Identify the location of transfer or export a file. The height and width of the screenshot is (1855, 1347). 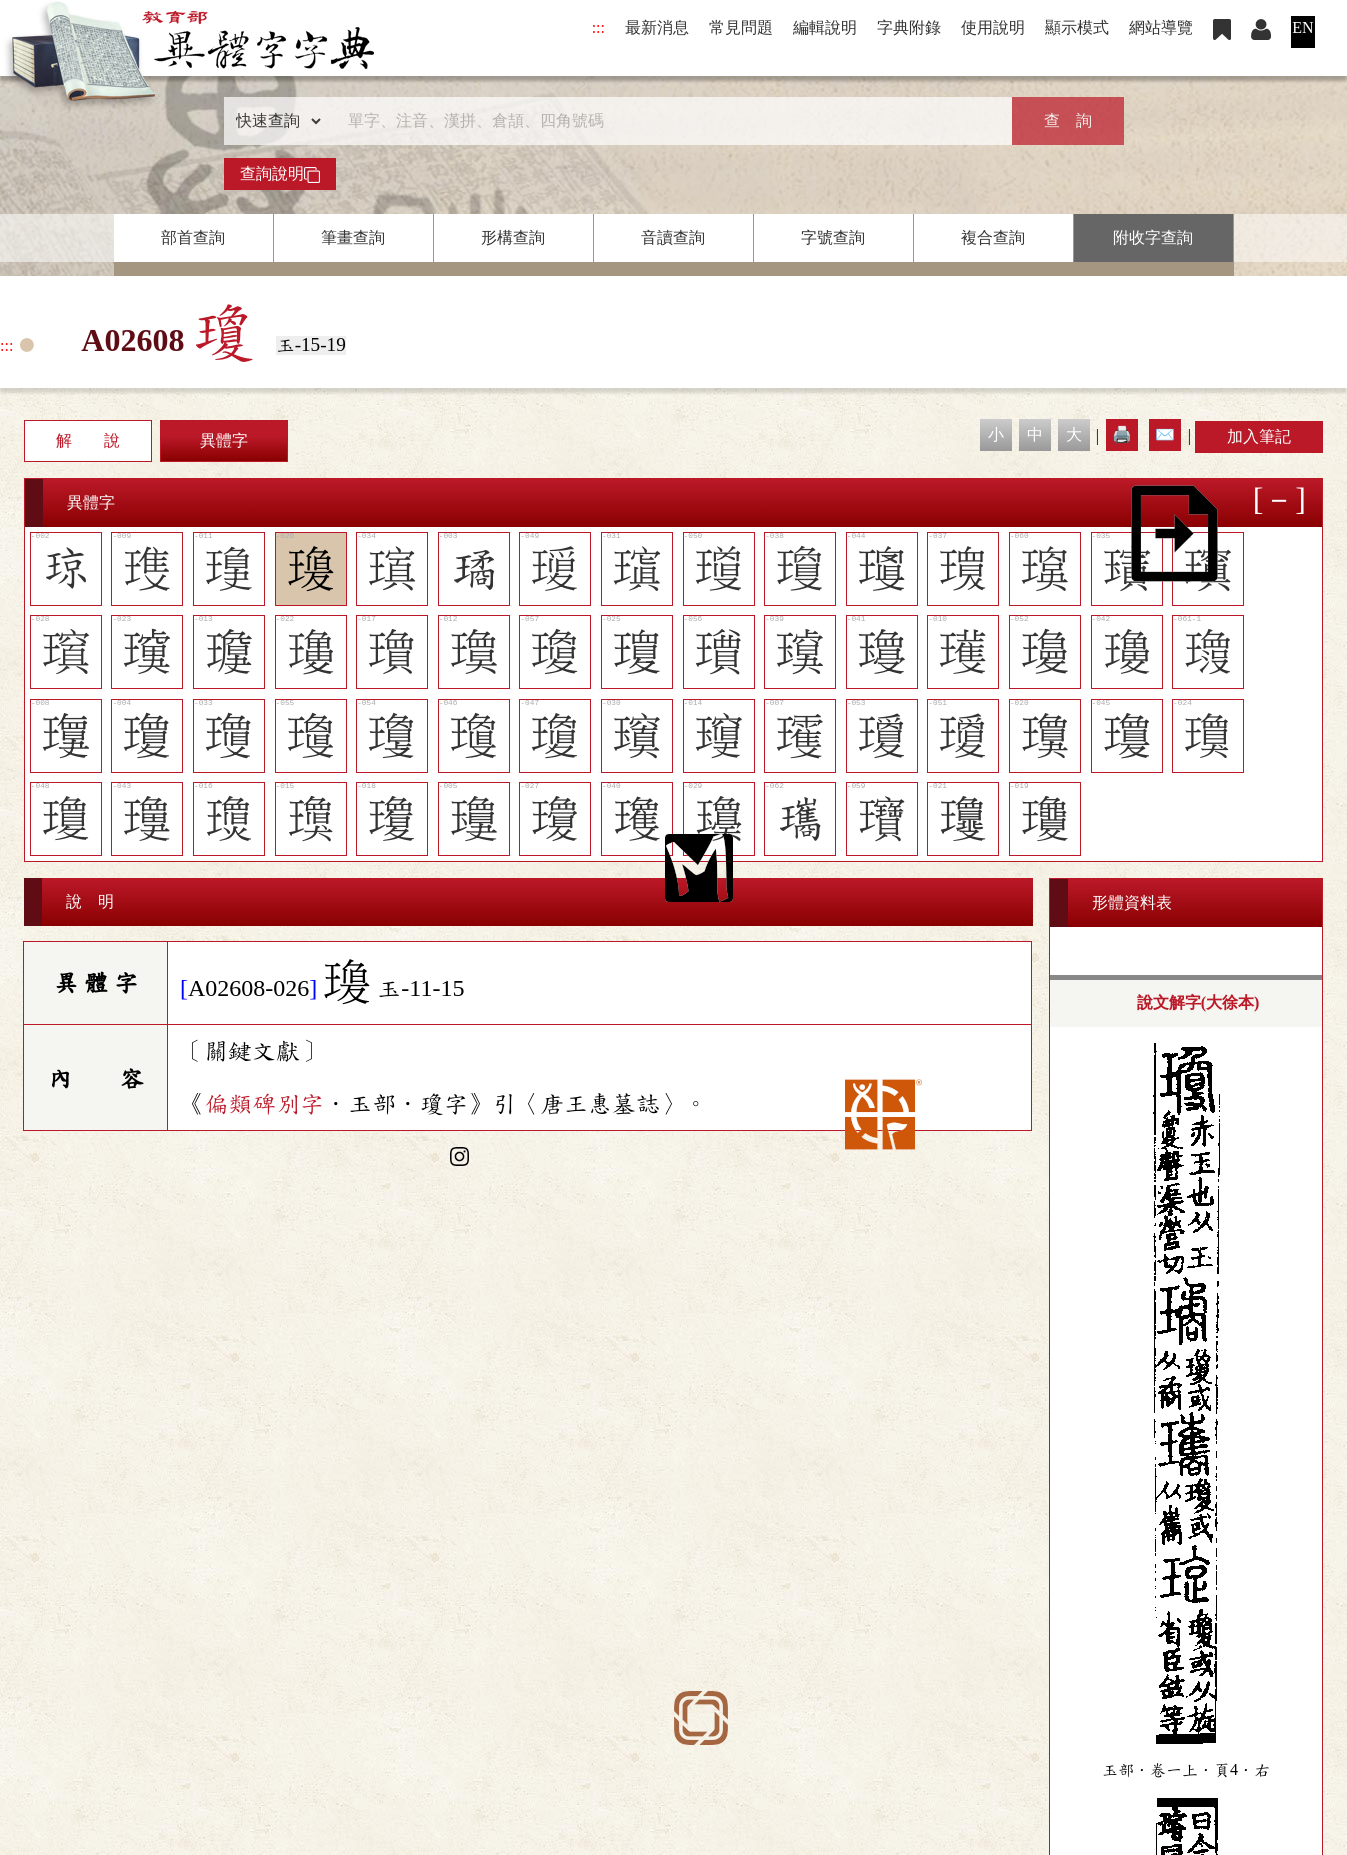
(1174, 533).